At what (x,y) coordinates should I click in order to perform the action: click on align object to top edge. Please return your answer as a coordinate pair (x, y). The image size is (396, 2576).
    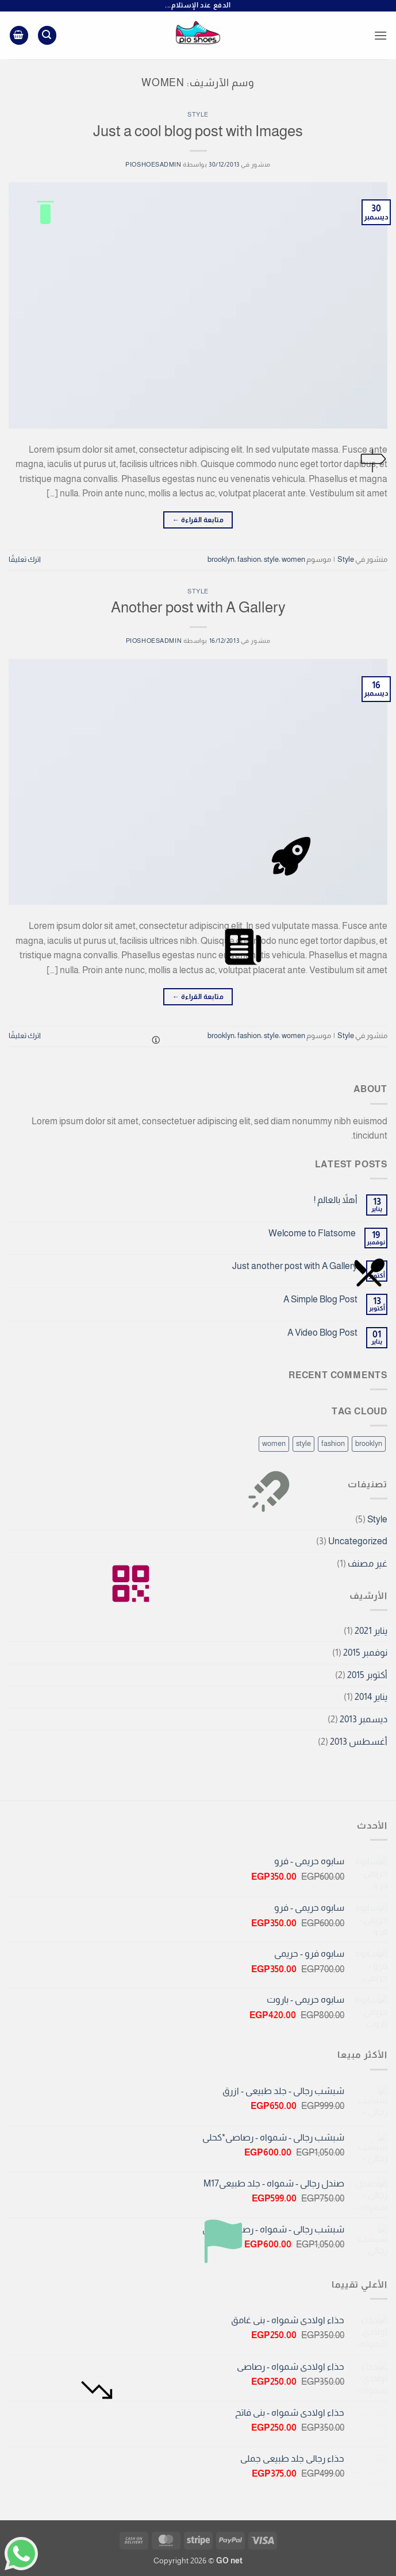
    Looking at the image, I should click on (45, 212).